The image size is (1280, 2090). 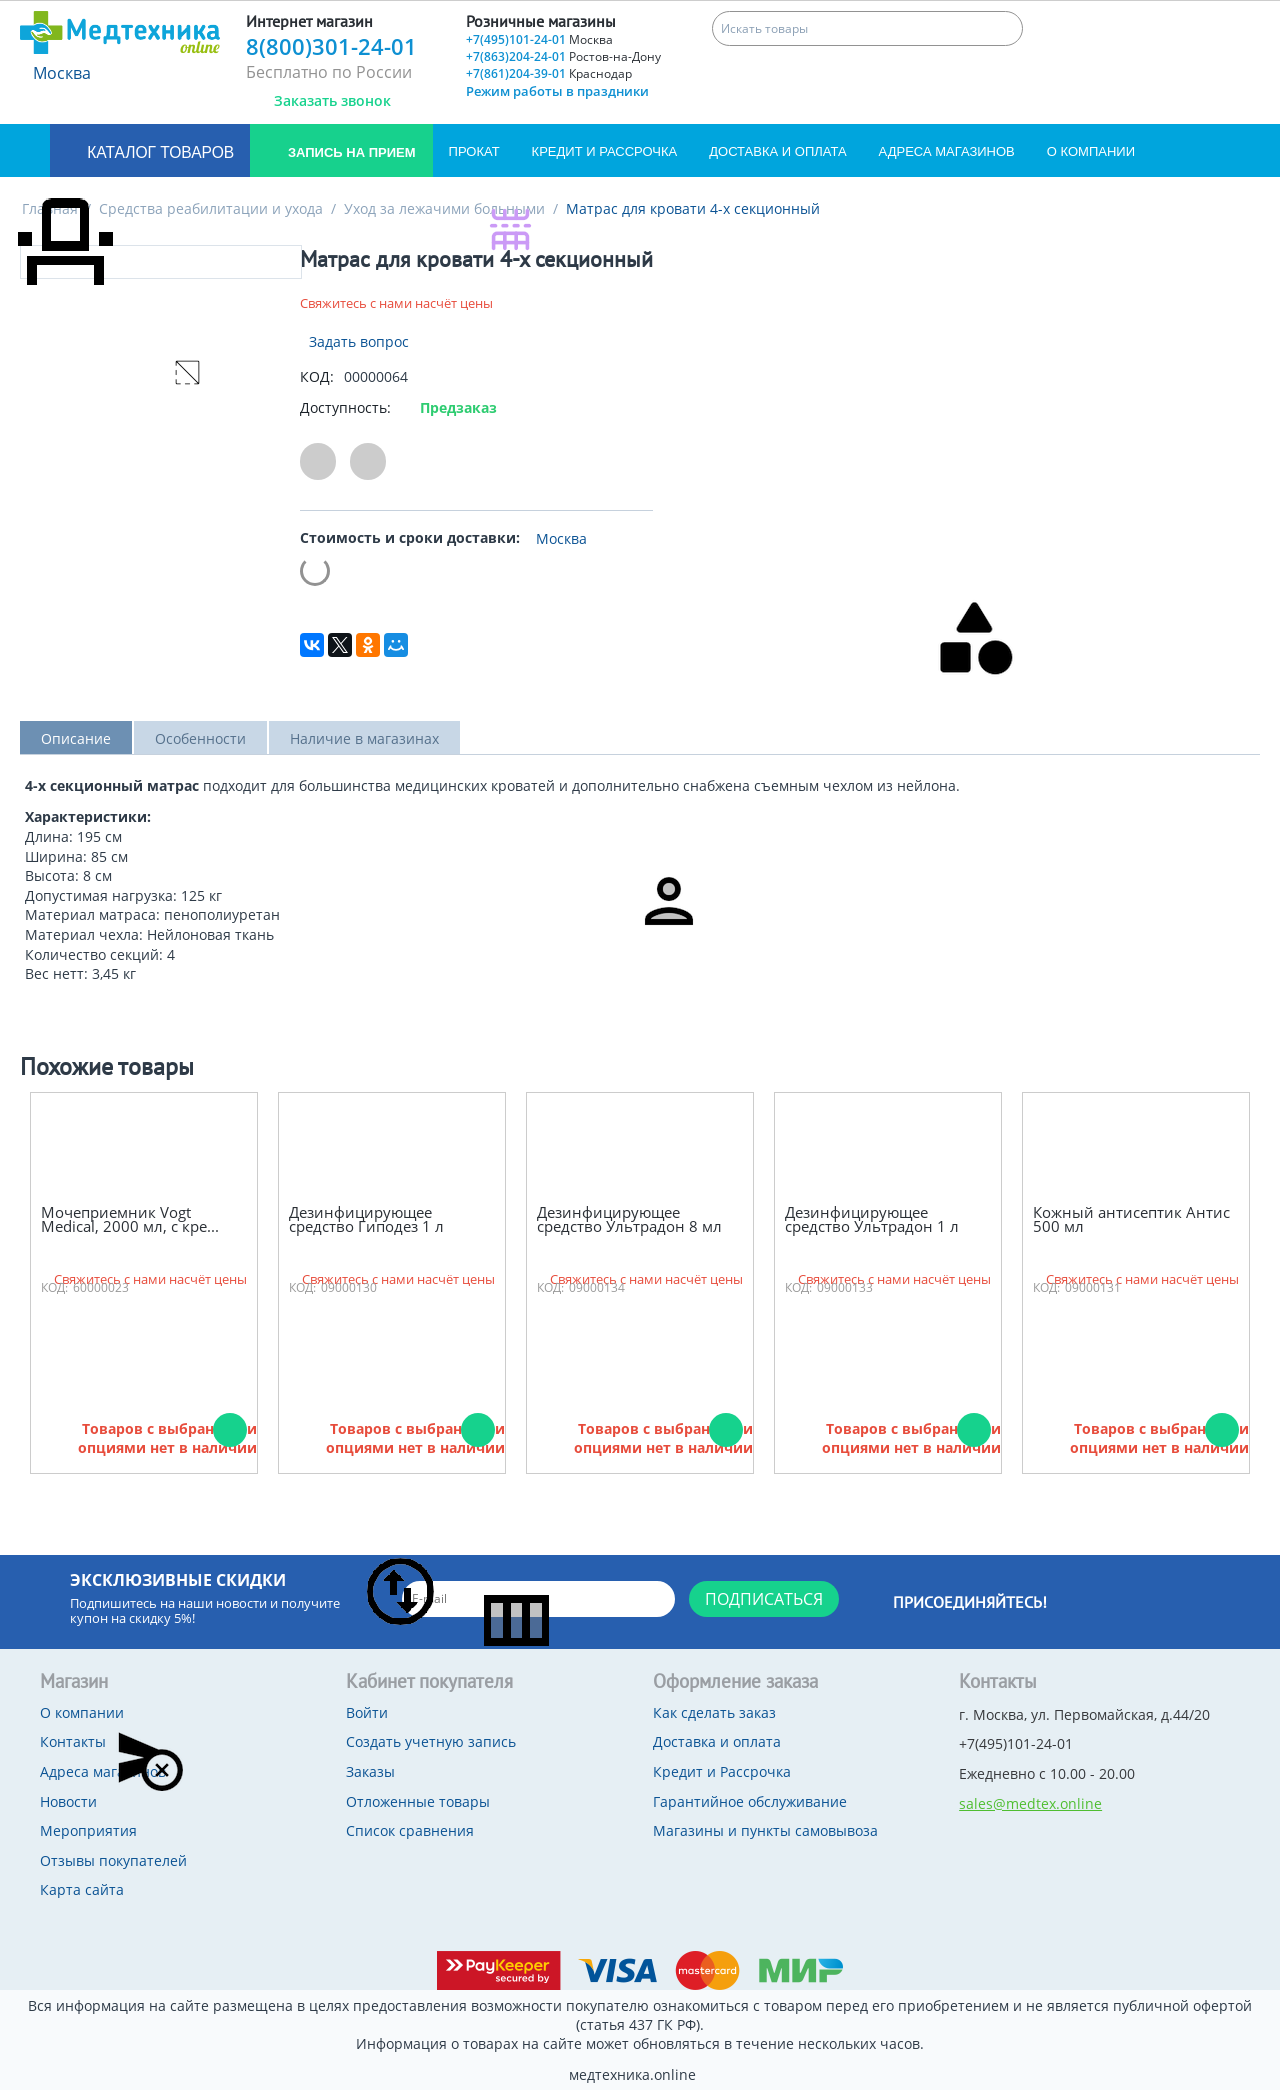 What do you see at coordinates (400, 1591) in the screenshot?
I see `swap or reorder items vertically` at bounding box center [400, 1591].